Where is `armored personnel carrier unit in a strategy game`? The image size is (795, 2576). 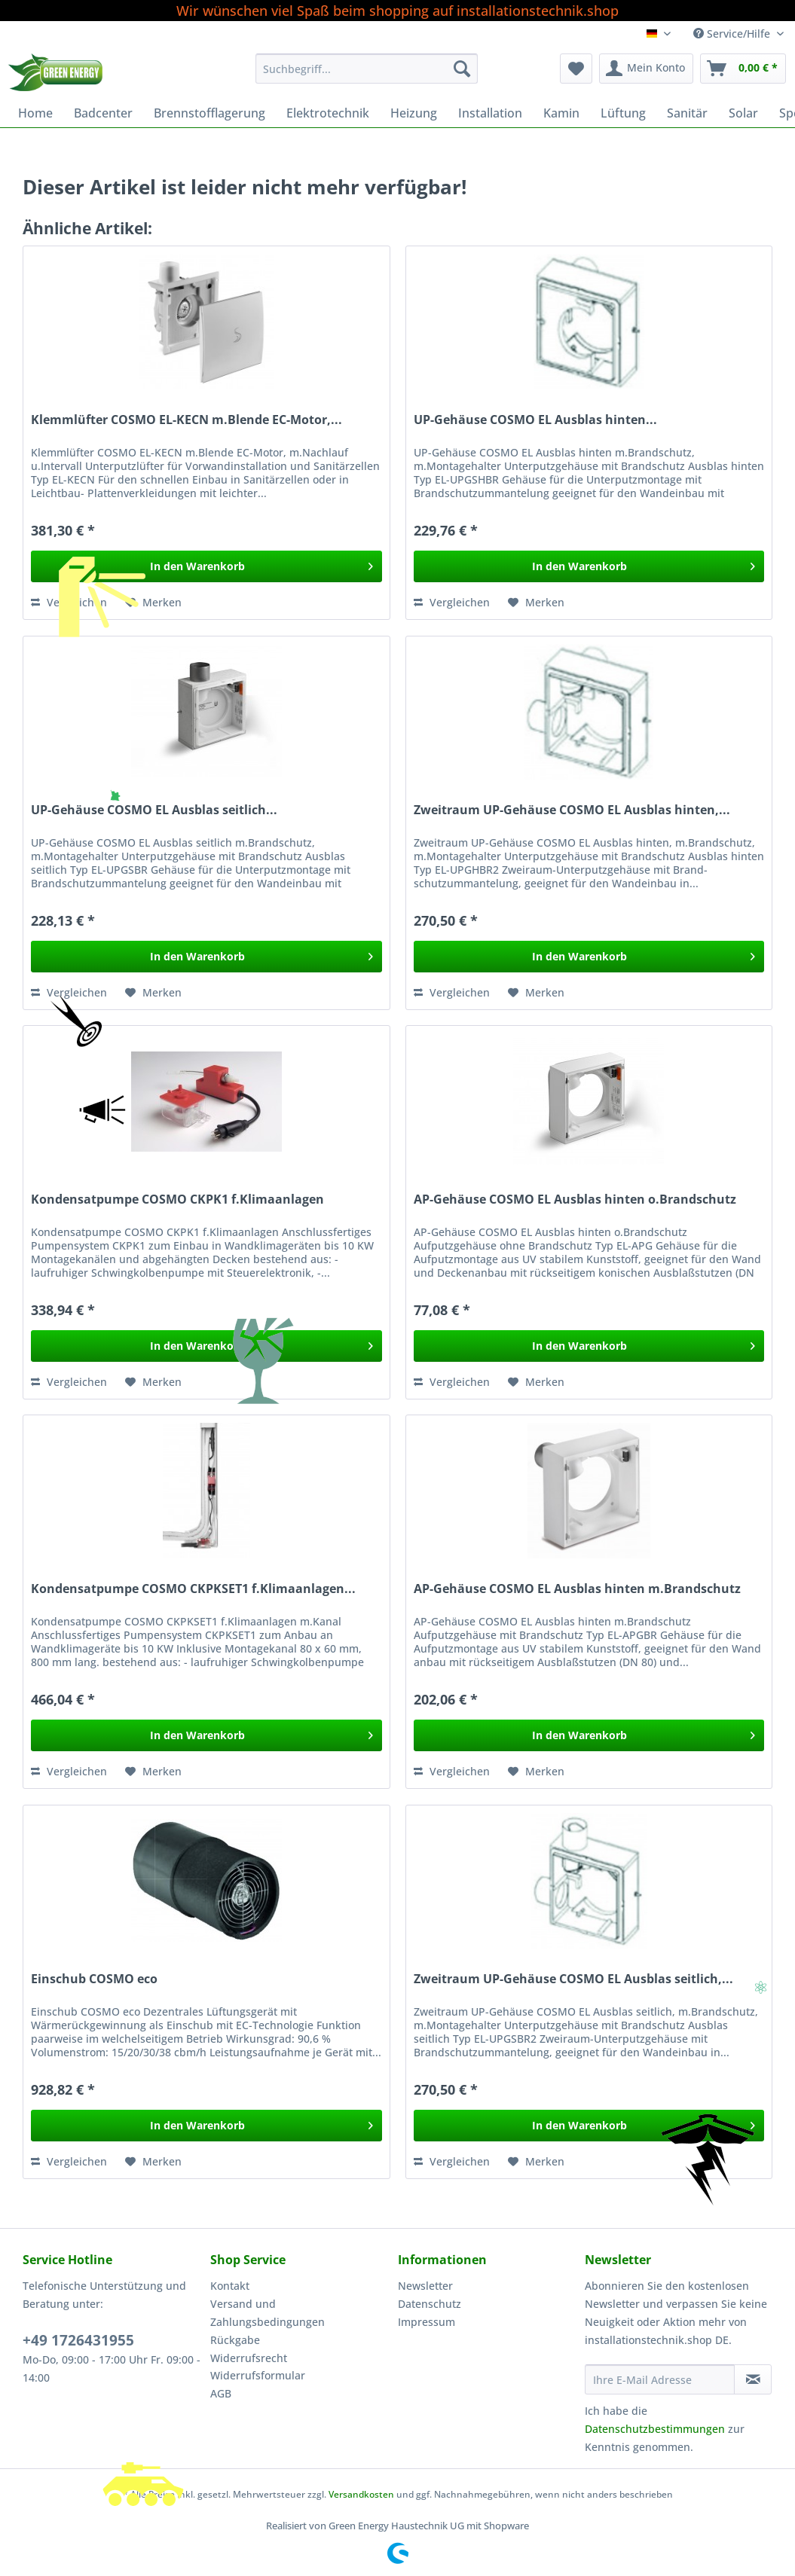 armored personnel carrier unit in a strategy game is located at coordinates (143, 2484).